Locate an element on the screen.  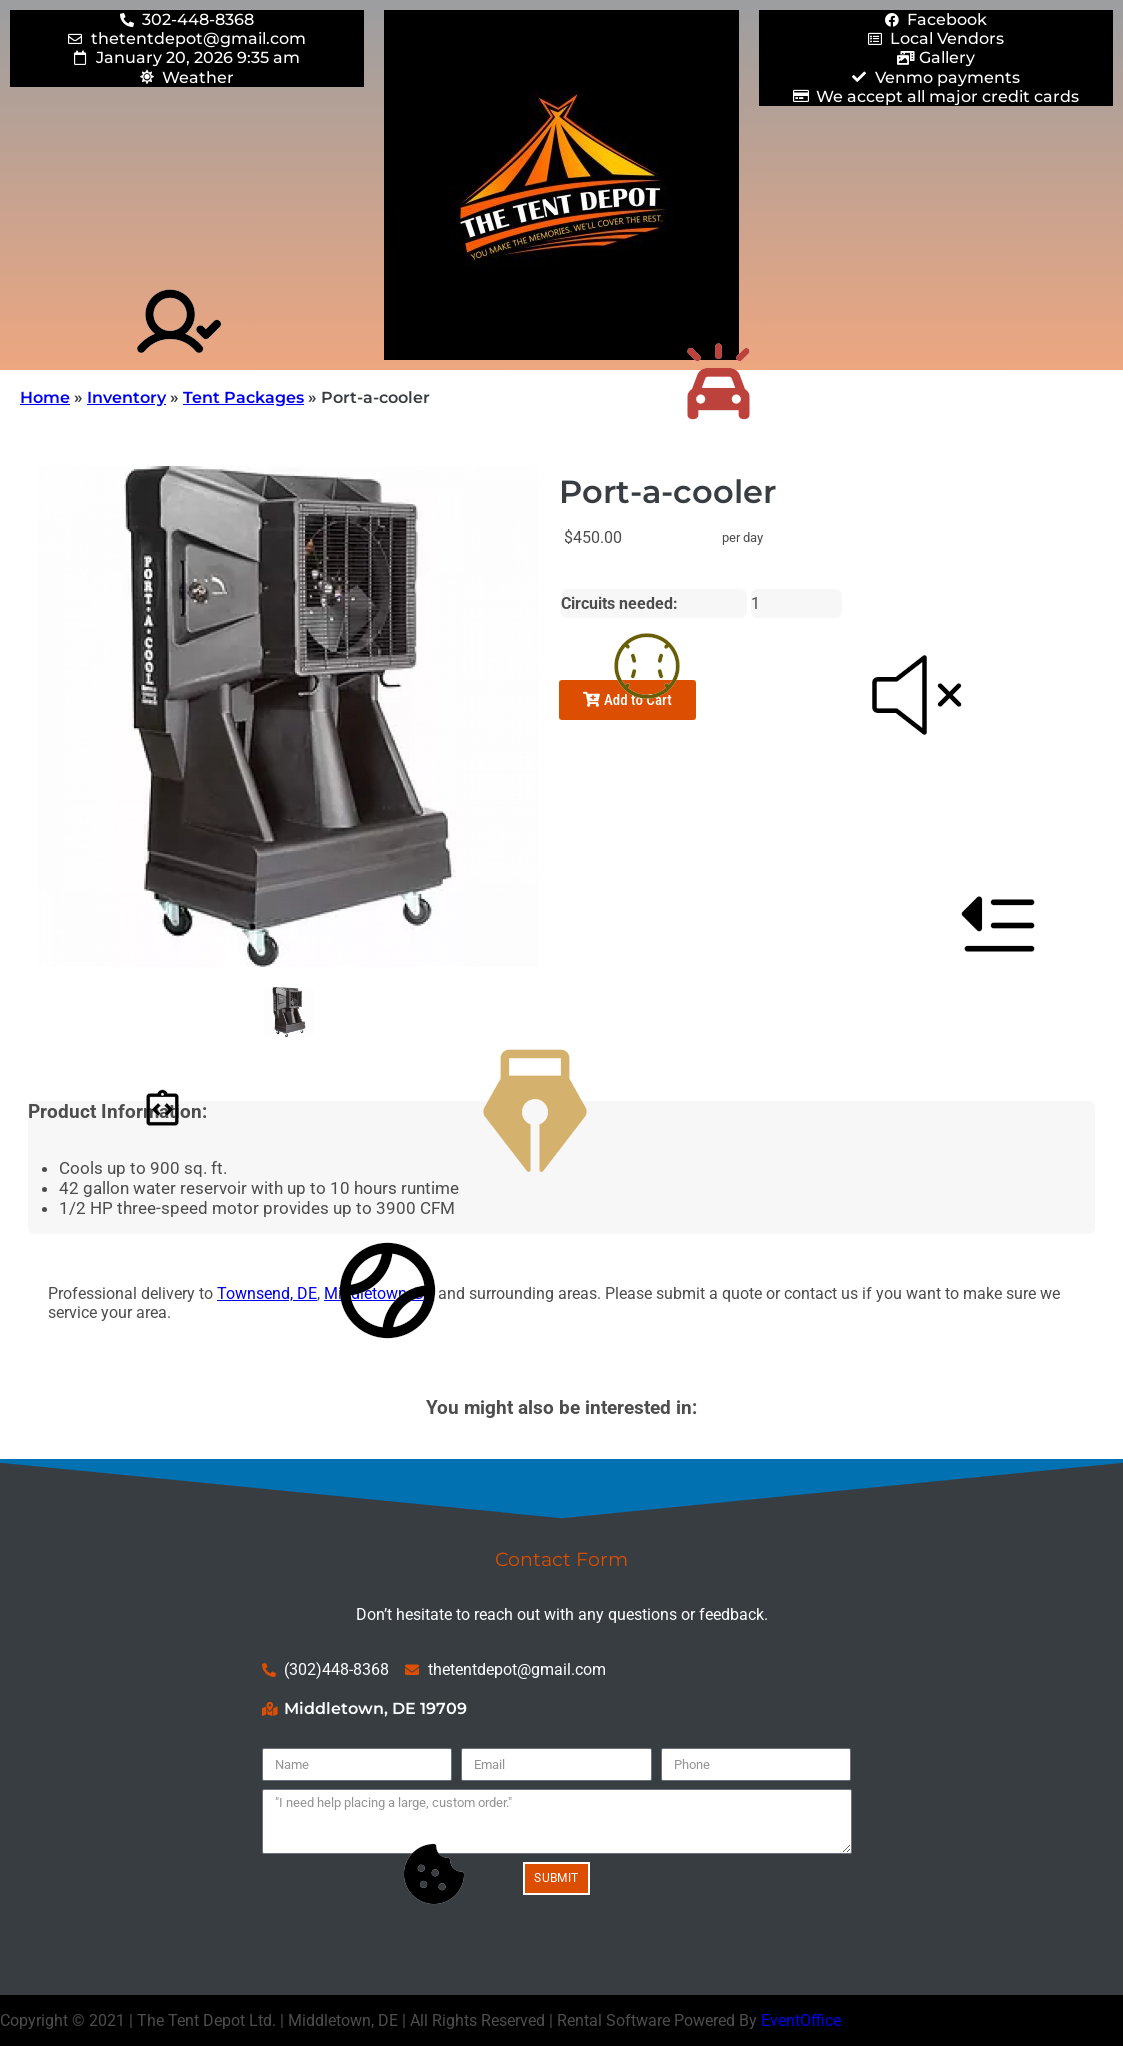
access drawing or illustration tools is located at coordinates (535, 1110).